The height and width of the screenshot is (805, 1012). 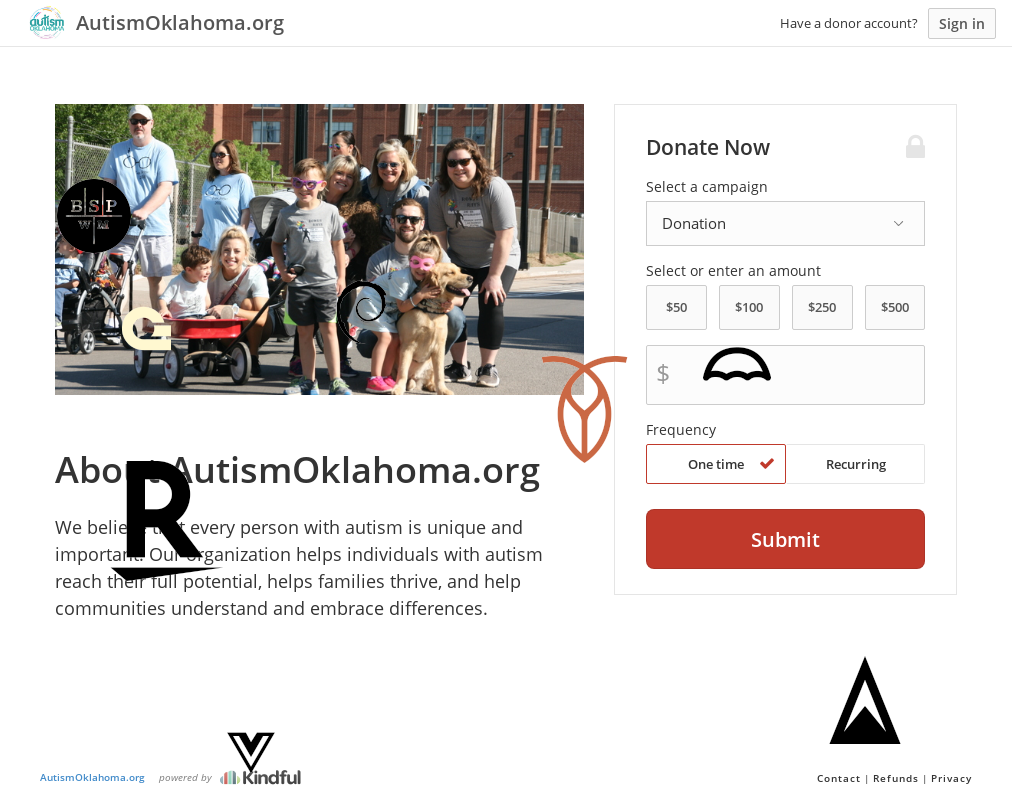 I want to click on debian linux operating system logo, so click(x=362, y=312).